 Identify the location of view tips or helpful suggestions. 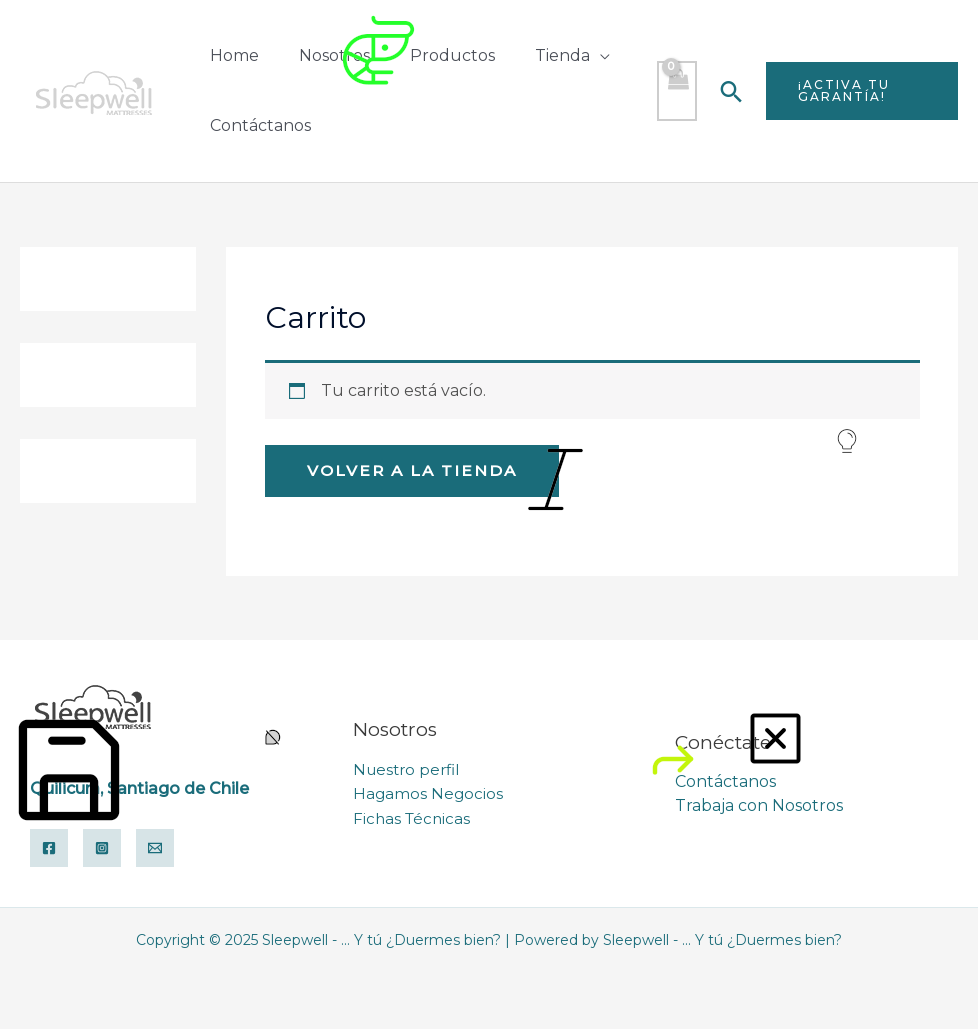
(847, 441).